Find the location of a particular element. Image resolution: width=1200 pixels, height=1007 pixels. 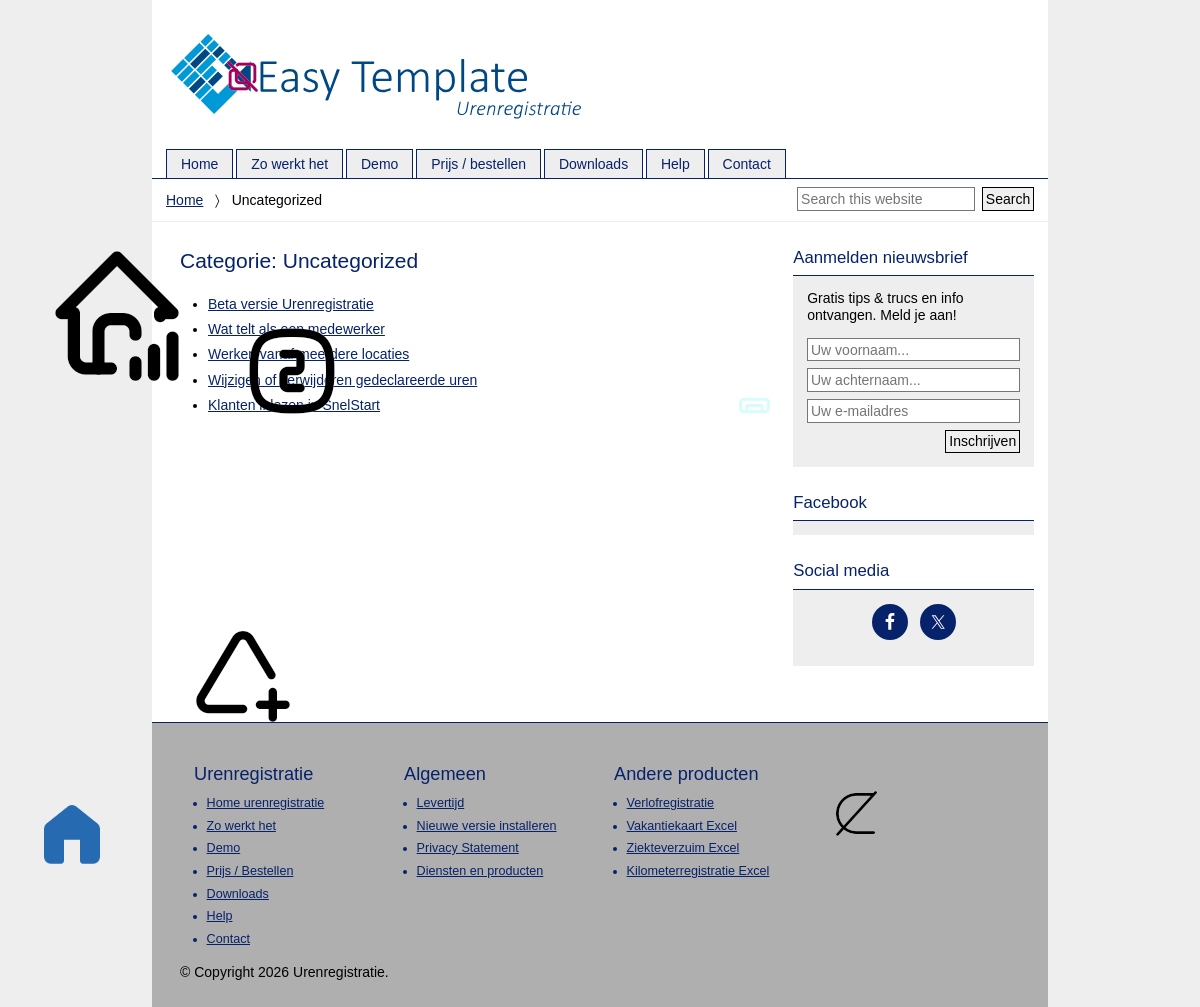

smart home connectivity status is located at coordinates (117, 313).